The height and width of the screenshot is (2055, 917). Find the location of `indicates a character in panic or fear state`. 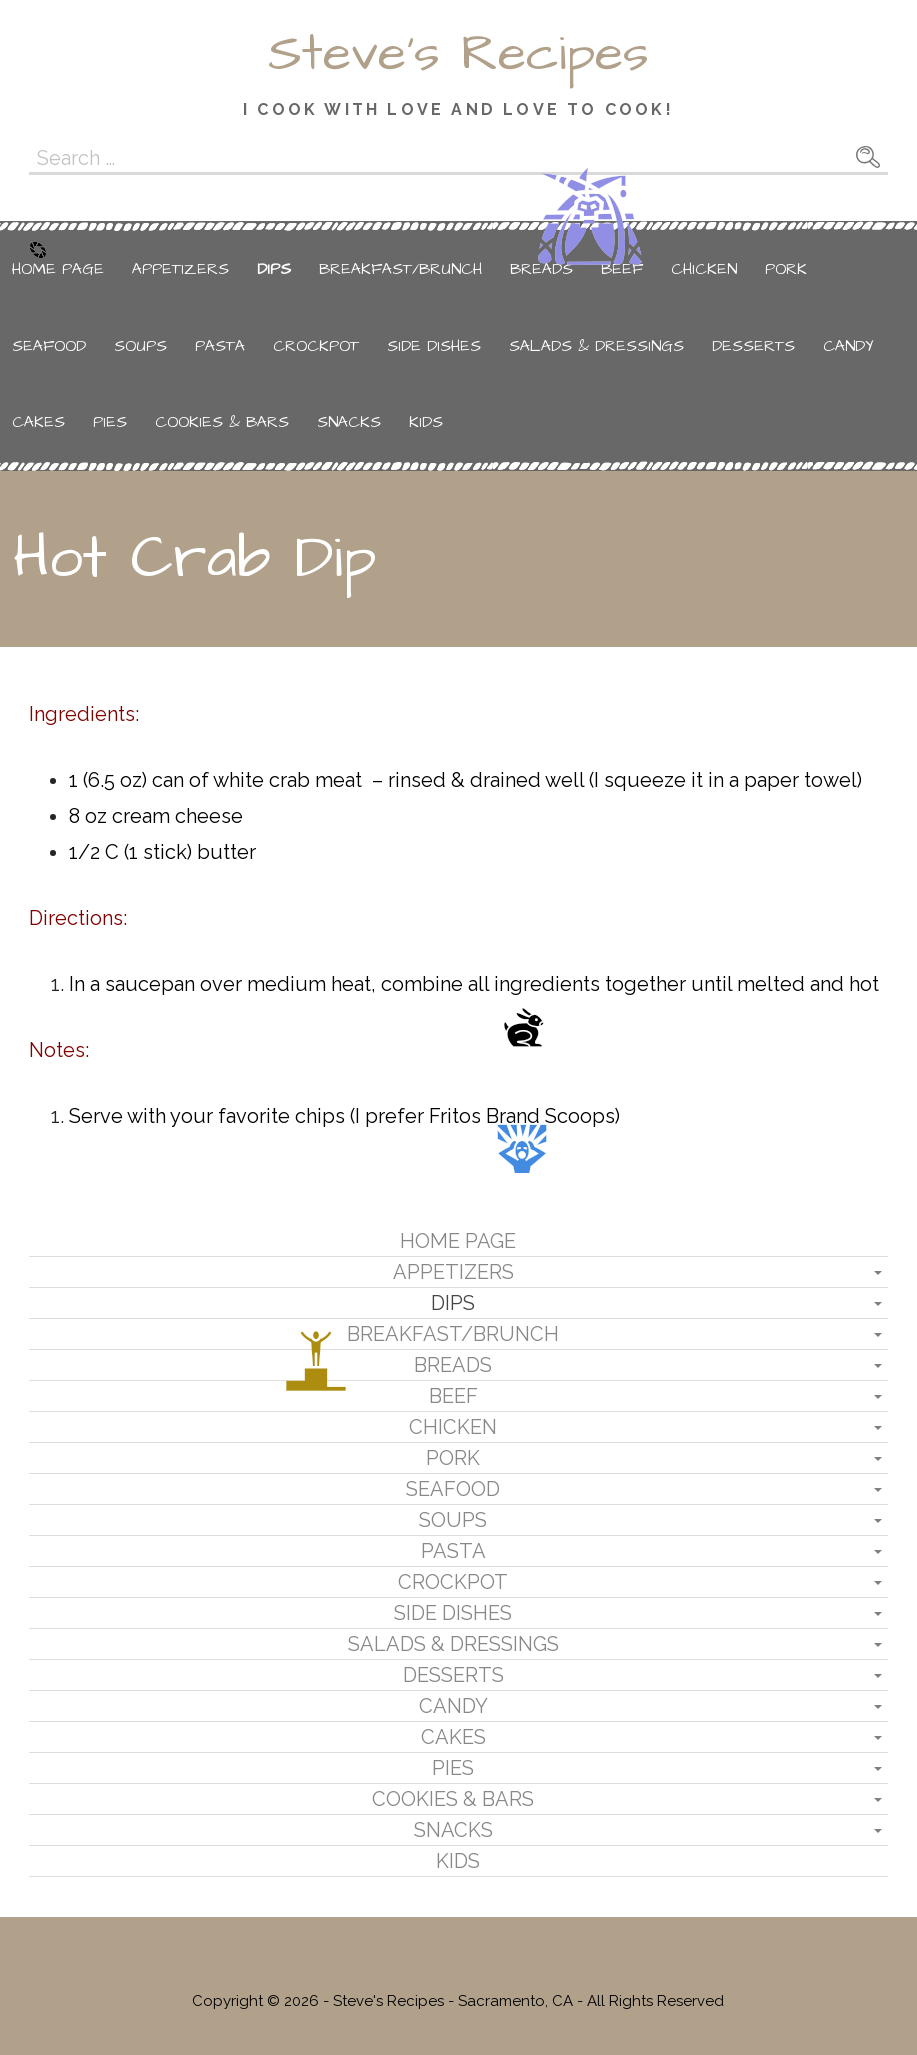

indicates a character in panic or fear state is located at coordinates (522, 1149).